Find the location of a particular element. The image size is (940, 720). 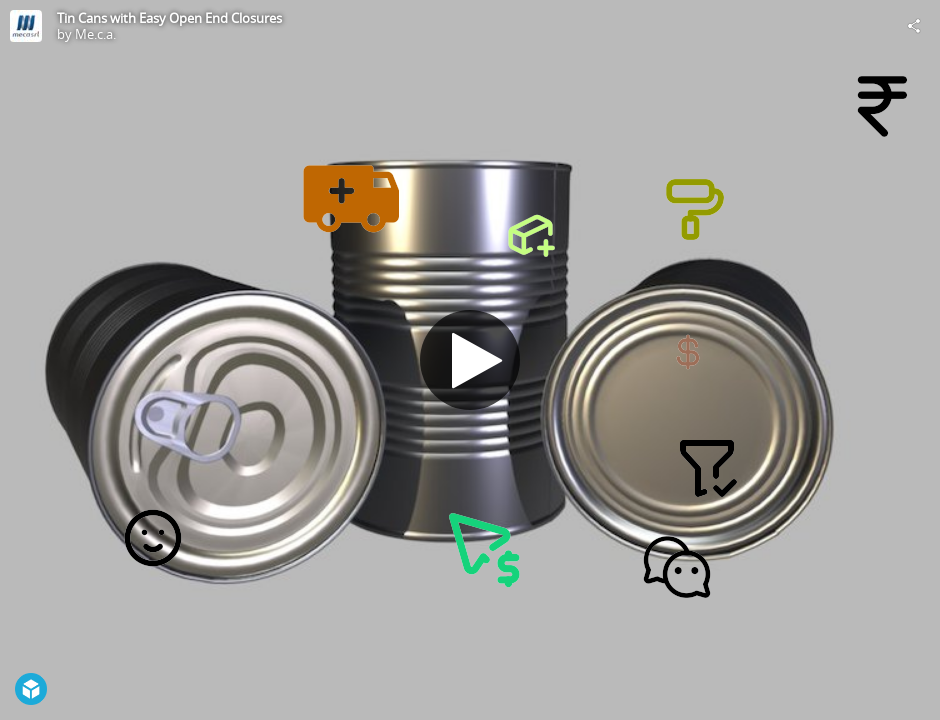

open WeChat messaging app is located at coordinates (677, 567).